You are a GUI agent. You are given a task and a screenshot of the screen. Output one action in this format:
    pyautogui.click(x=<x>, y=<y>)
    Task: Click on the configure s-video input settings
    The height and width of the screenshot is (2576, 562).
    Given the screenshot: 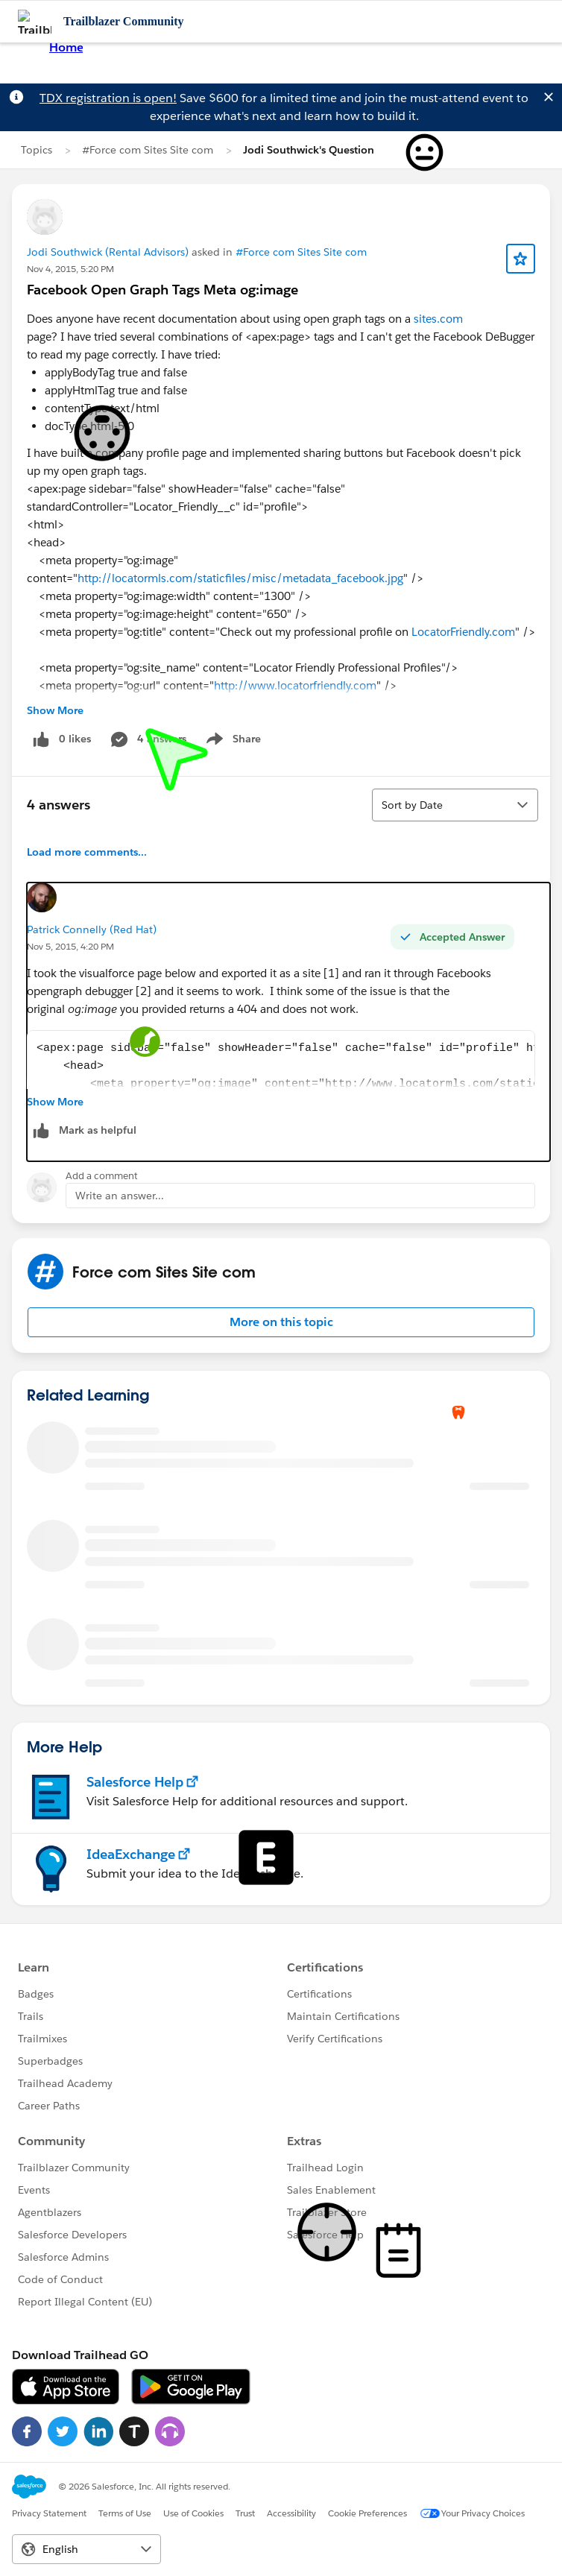 What is the action you would take?
    pyautogui.click(x=102, y=433)
    